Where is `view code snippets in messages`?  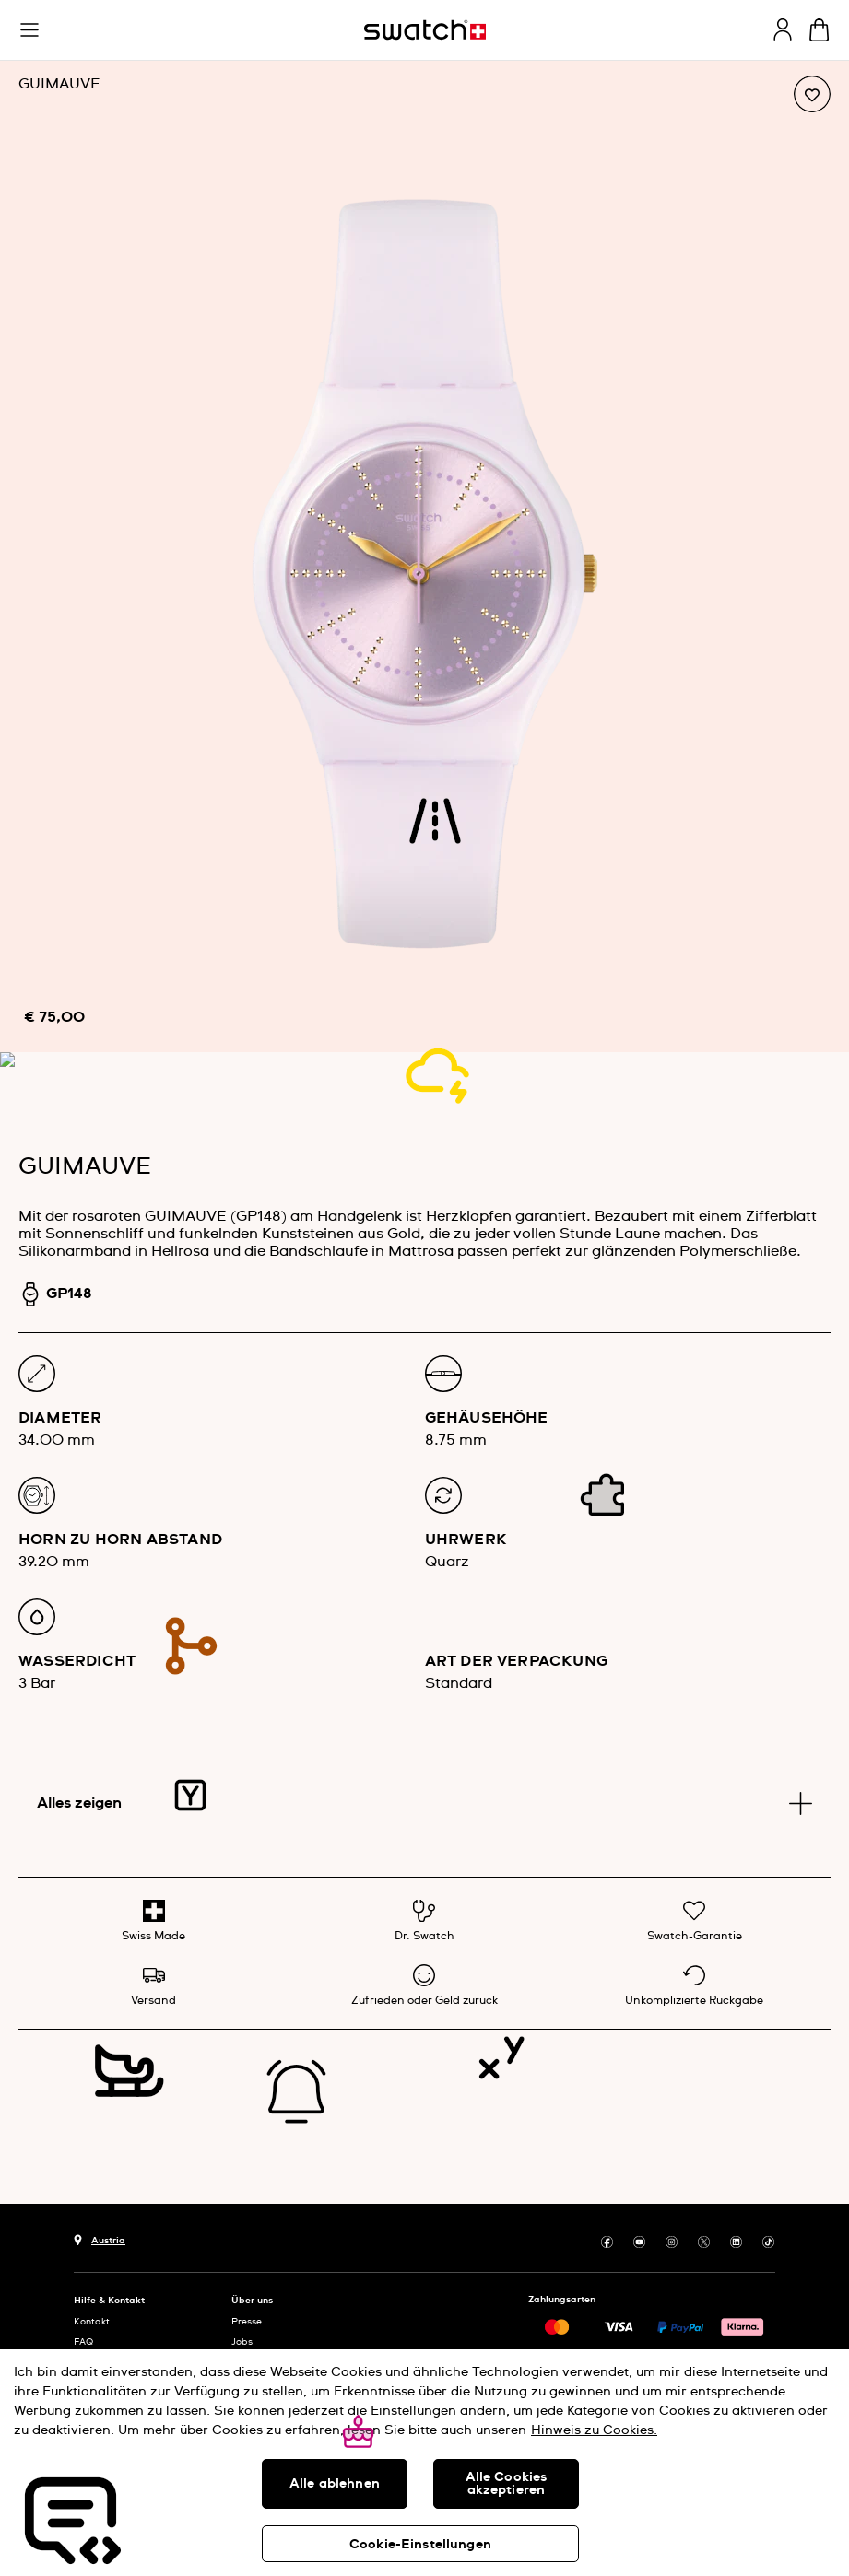 view code snippets in messages is located at coordinates (70, 2518).